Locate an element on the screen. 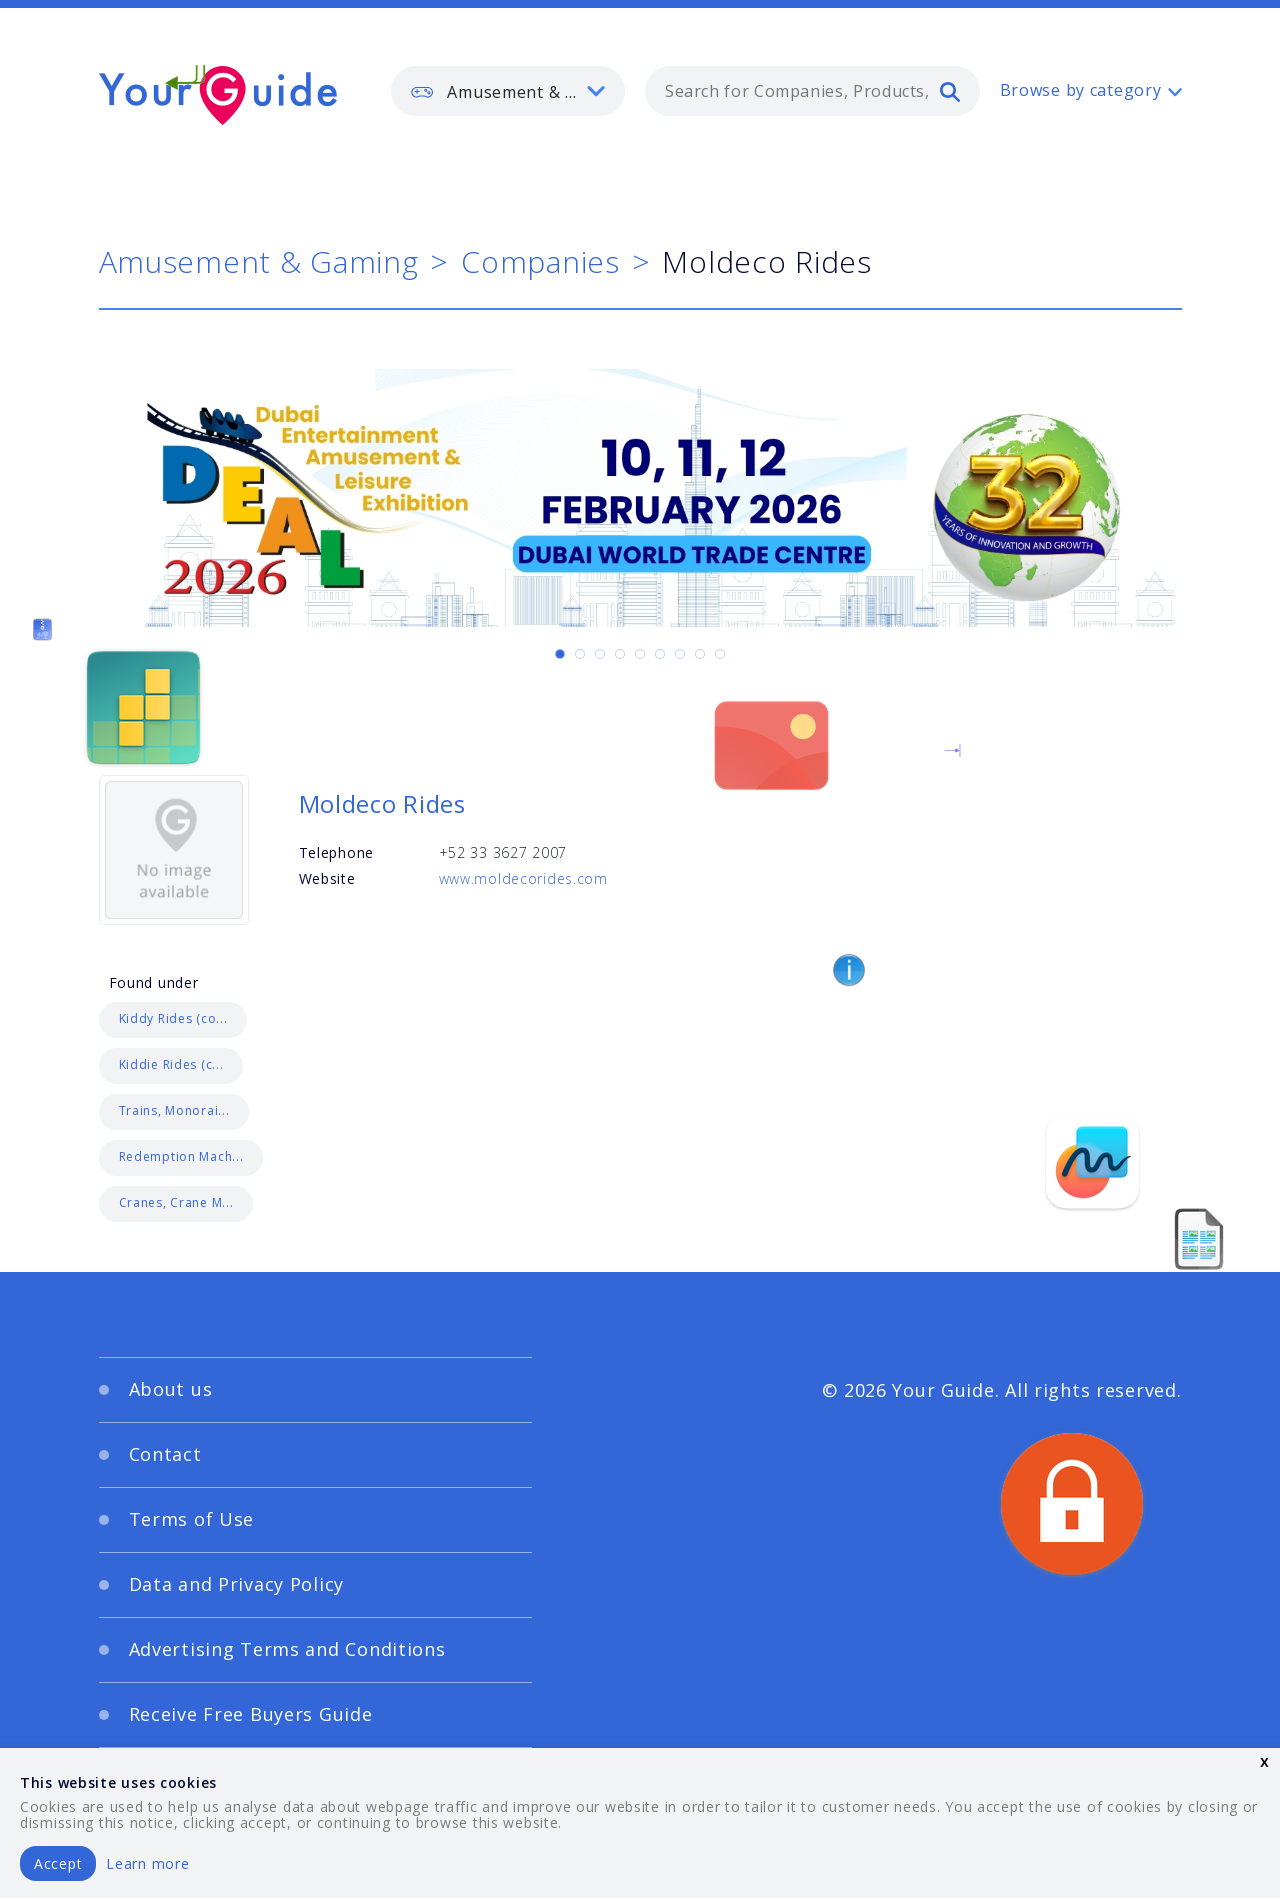 Image resolution: width=1280 pixels, height=1898 pixels. launch quadrapassel tetris-style puzzle game is located at coordinates (143, 707).